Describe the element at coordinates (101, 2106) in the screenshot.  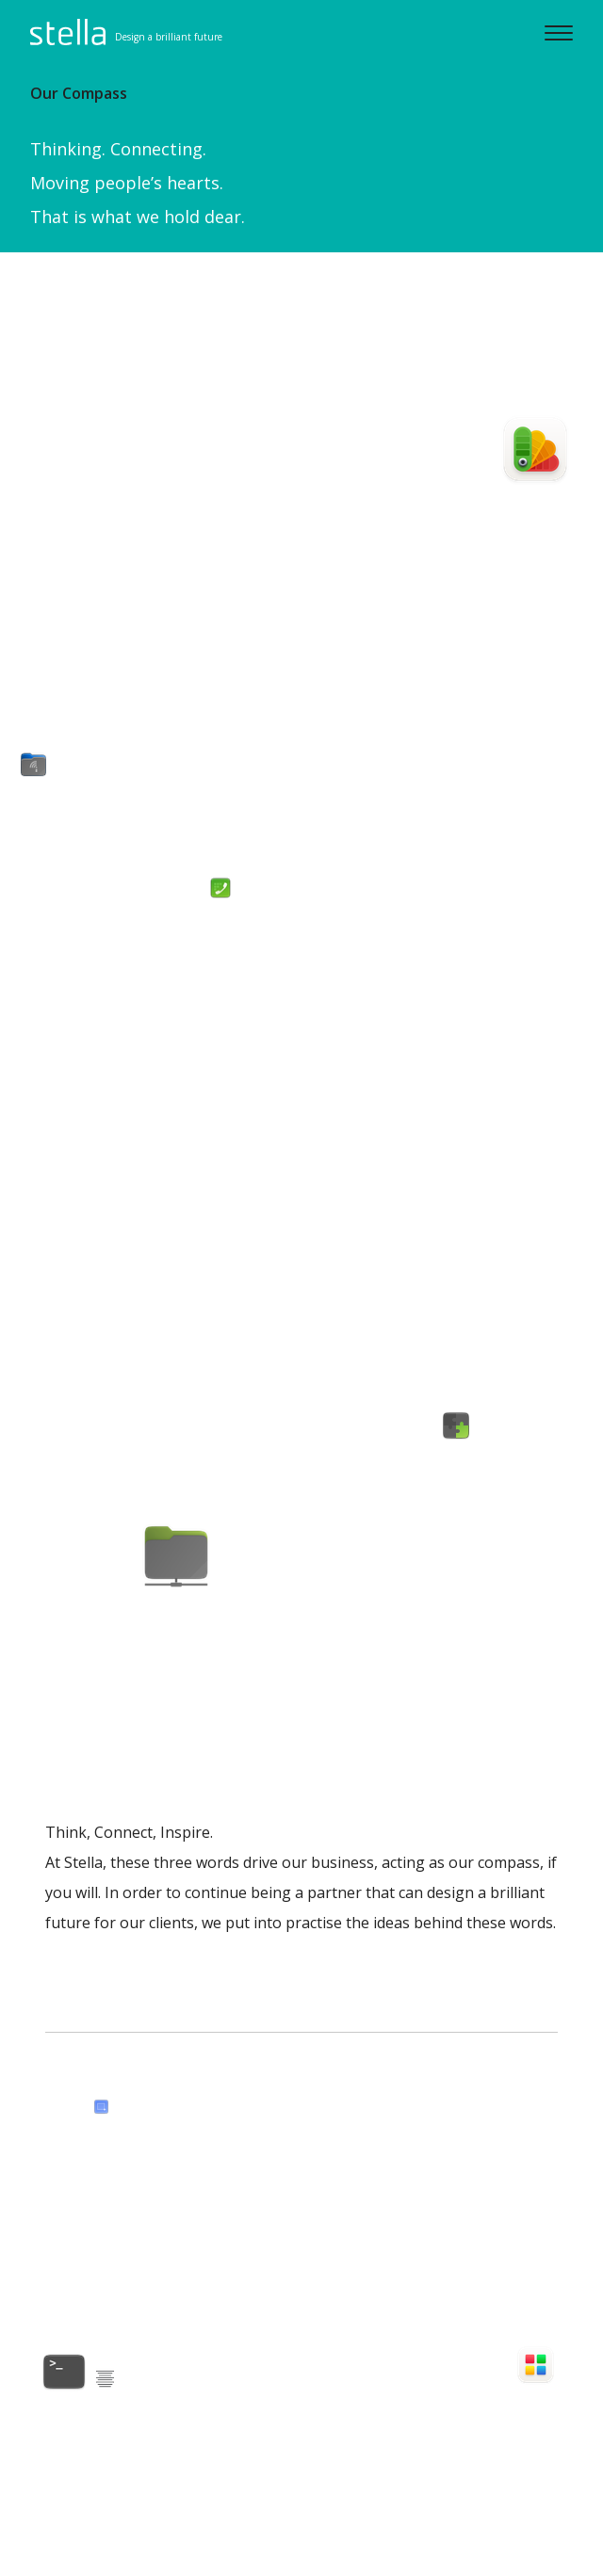
I see `take a screenshot` at that location.